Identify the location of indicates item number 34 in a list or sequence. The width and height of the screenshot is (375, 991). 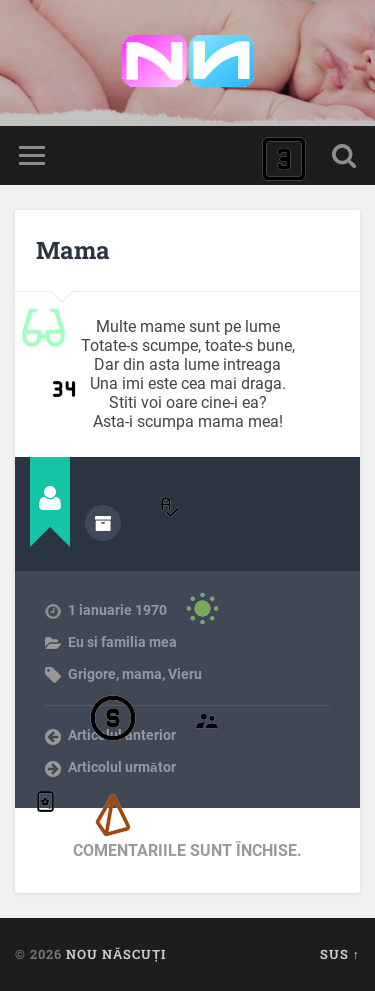
(64, 389).